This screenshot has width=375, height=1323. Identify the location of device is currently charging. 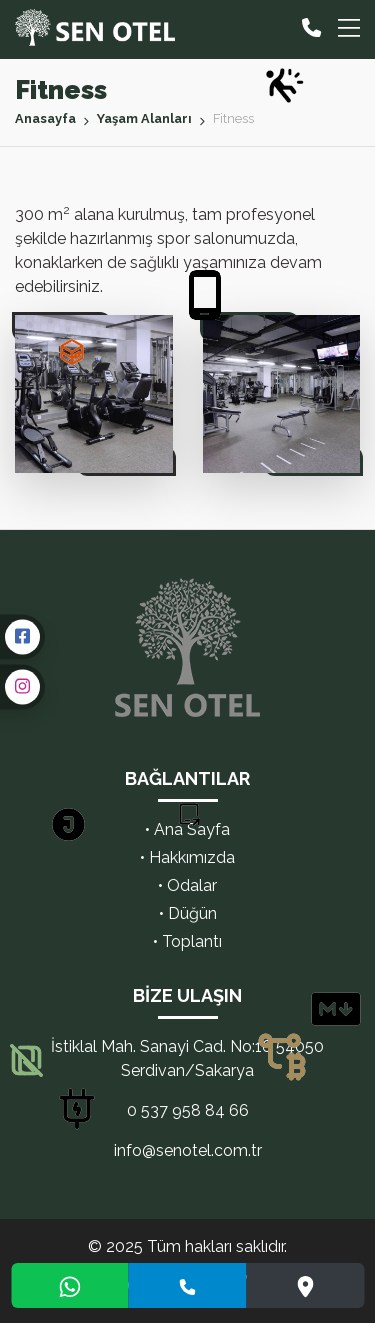
(77, 1109).